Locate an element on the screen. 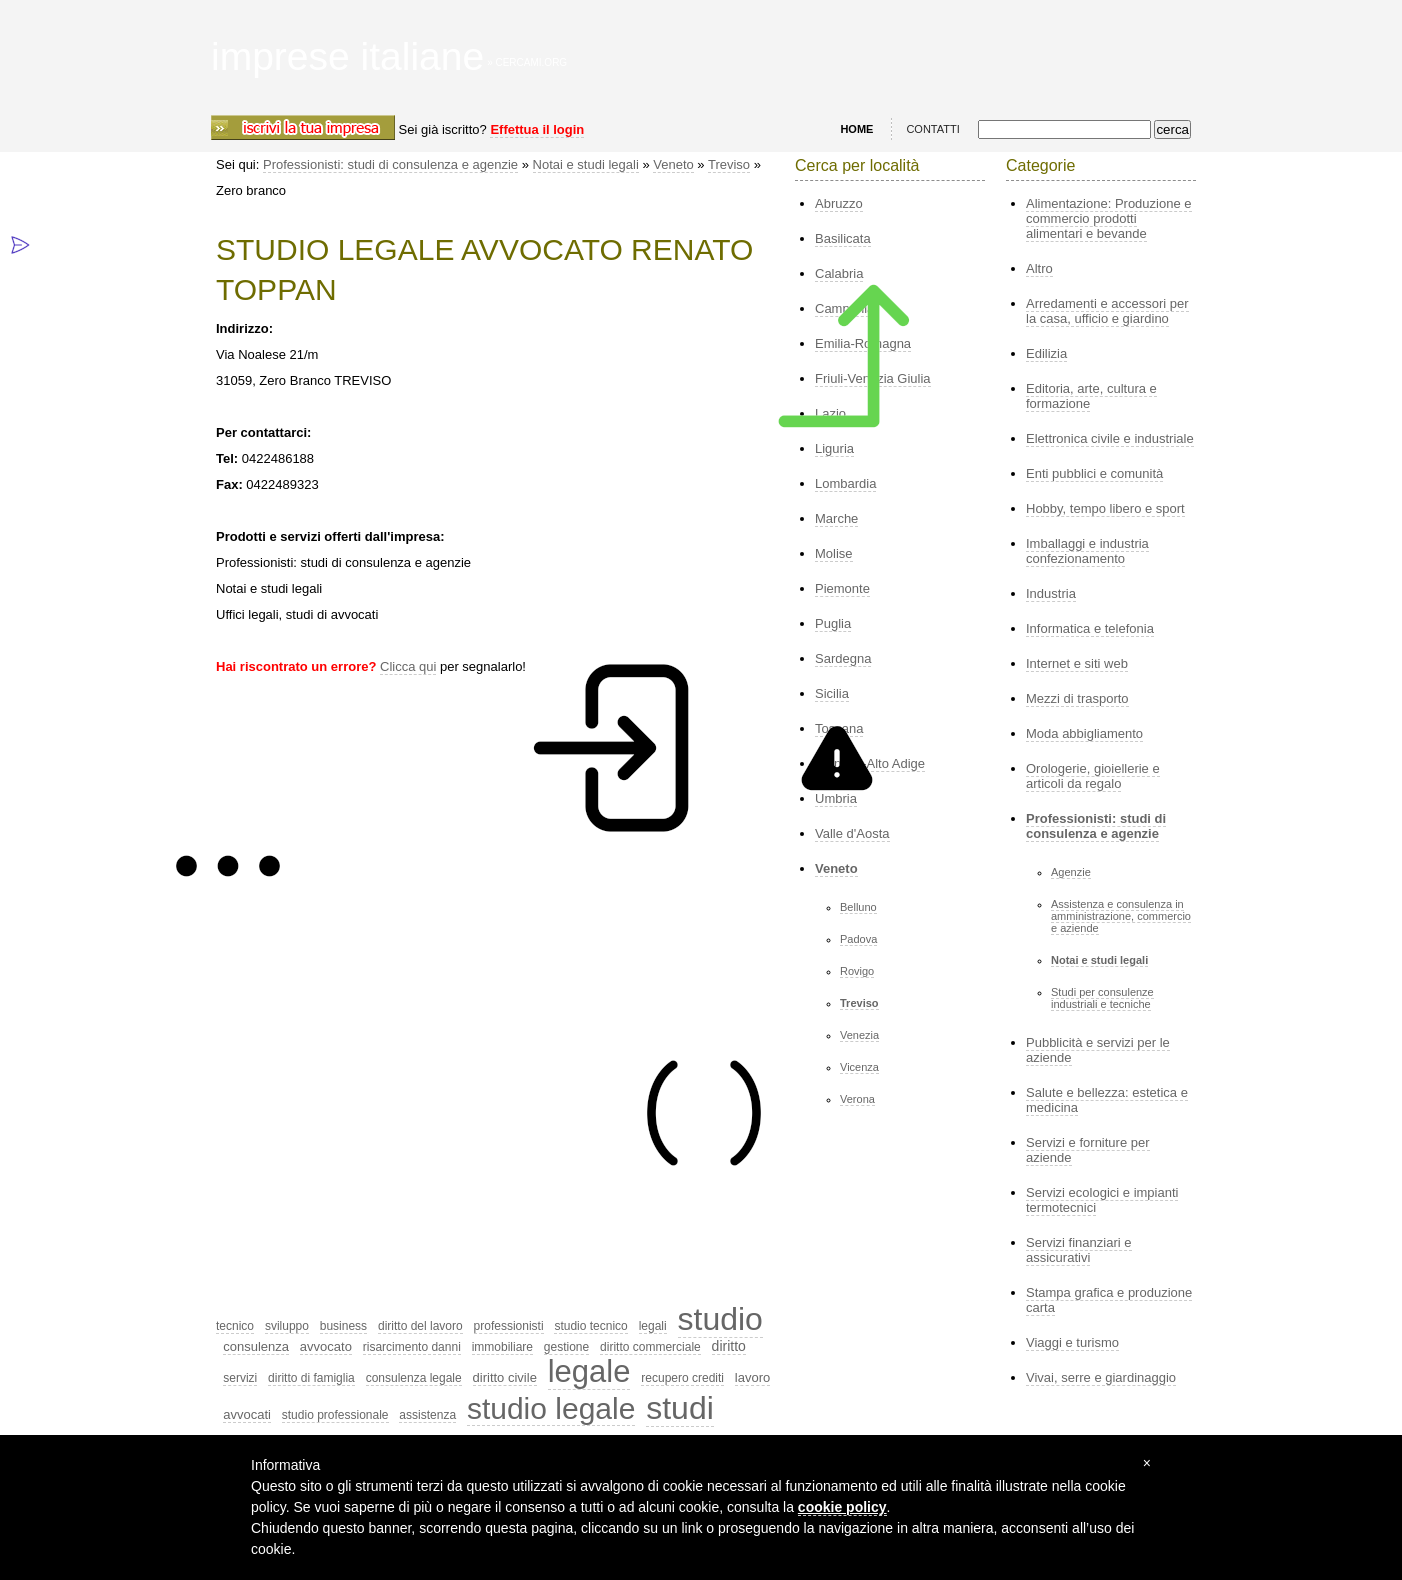 This screenshot has width=1402, height=1580. send a message is located at coordinates (20, 245).